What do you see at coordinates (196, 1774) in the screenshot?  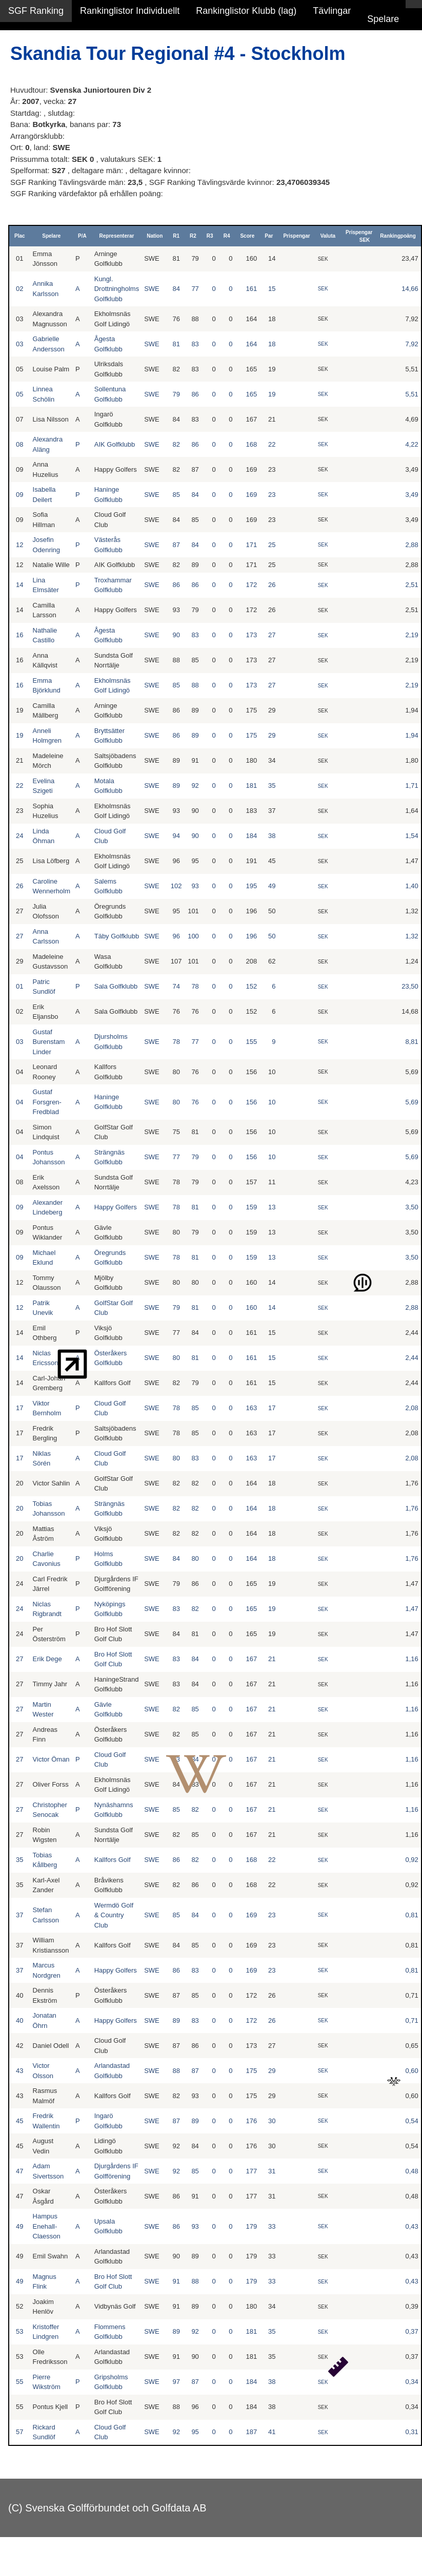 I see `open Wikipedia` at bounding box center [196, 1774].